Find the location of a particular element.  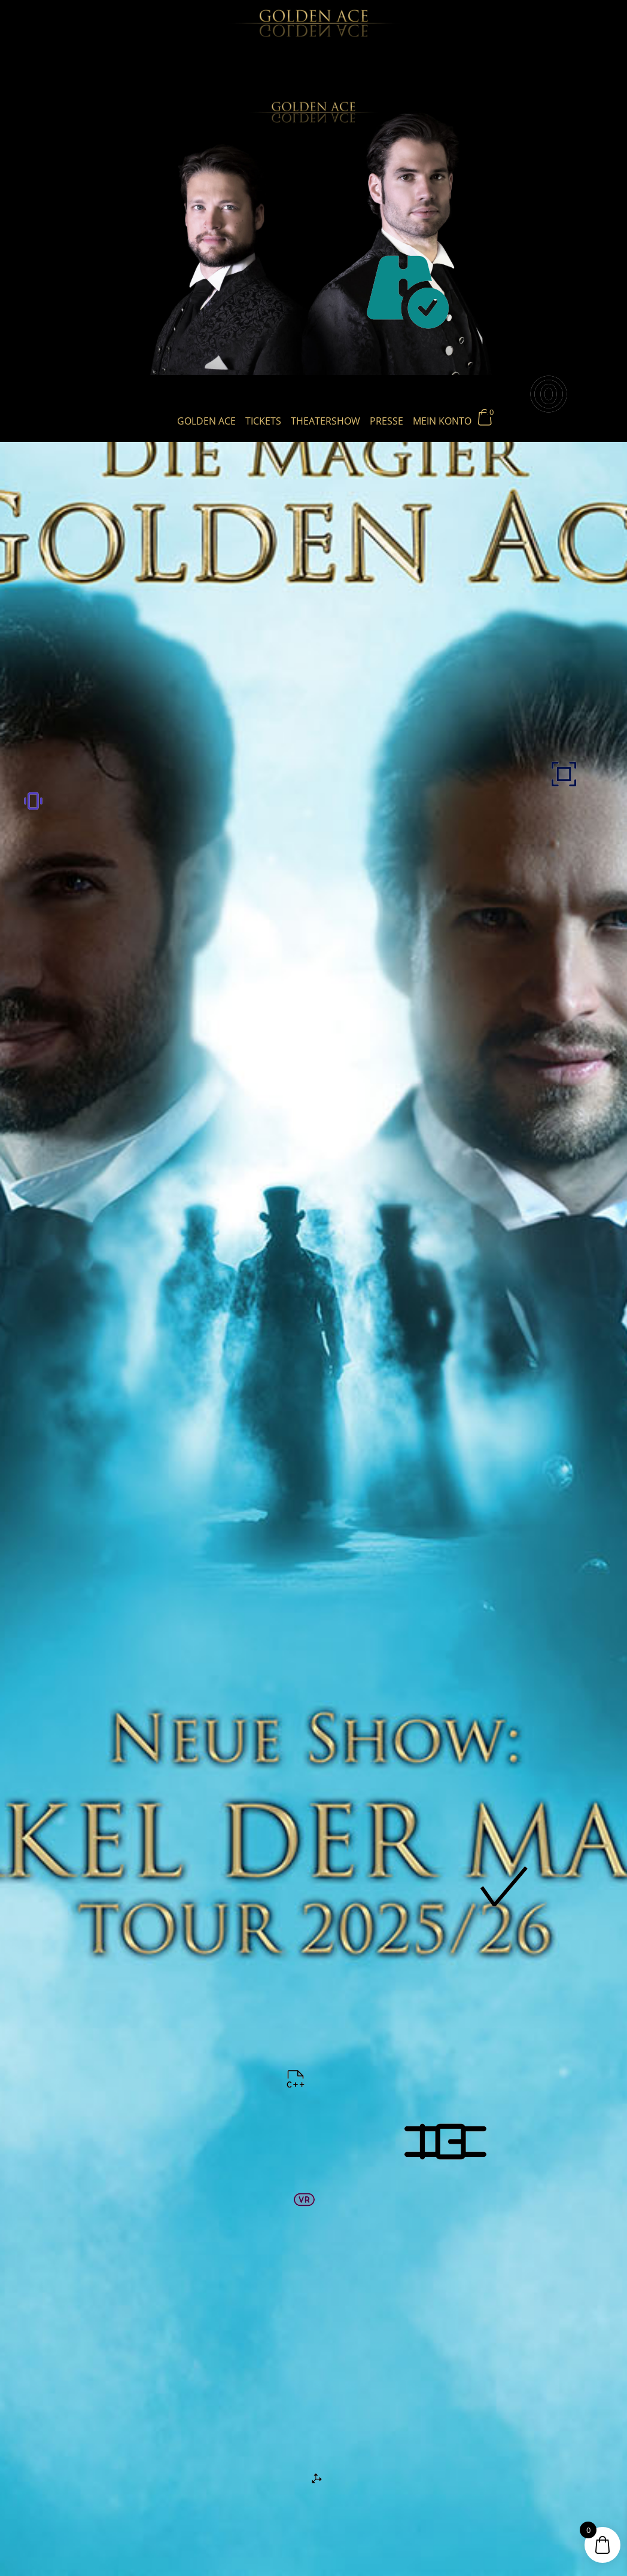

access virtual reality mode or settings is located at coordinates (304, 2199).